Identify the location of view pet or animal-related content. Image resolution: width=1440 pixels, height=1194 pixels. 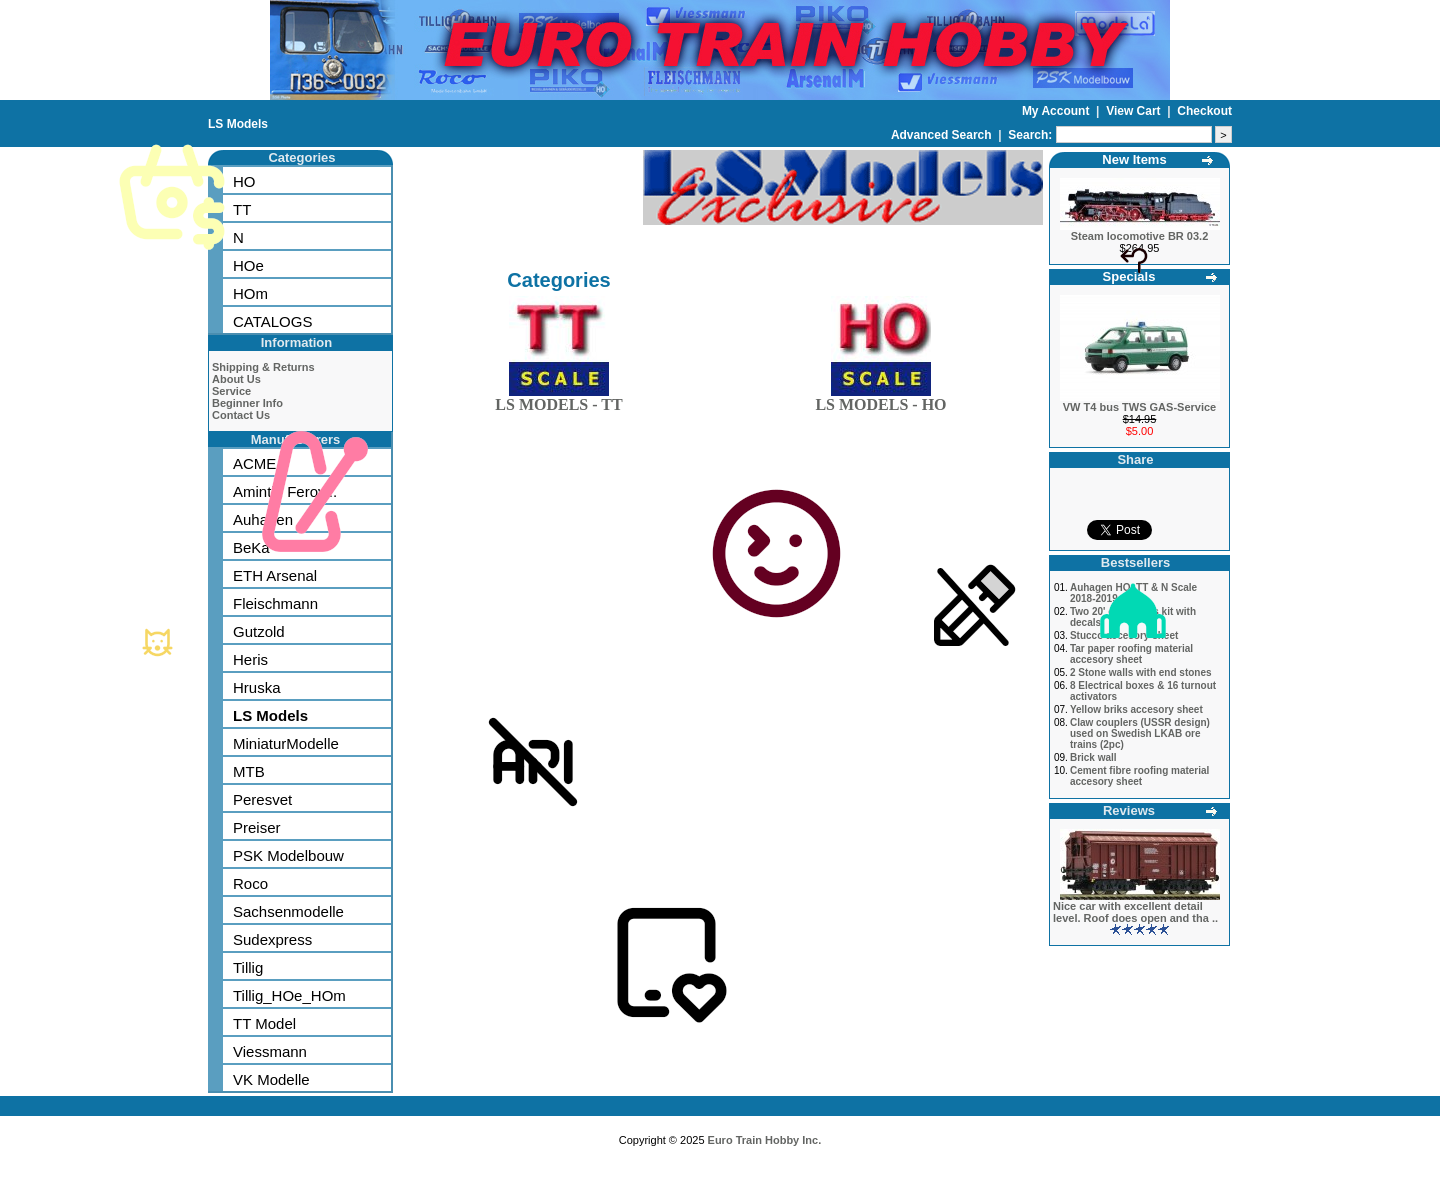
(157, 642).